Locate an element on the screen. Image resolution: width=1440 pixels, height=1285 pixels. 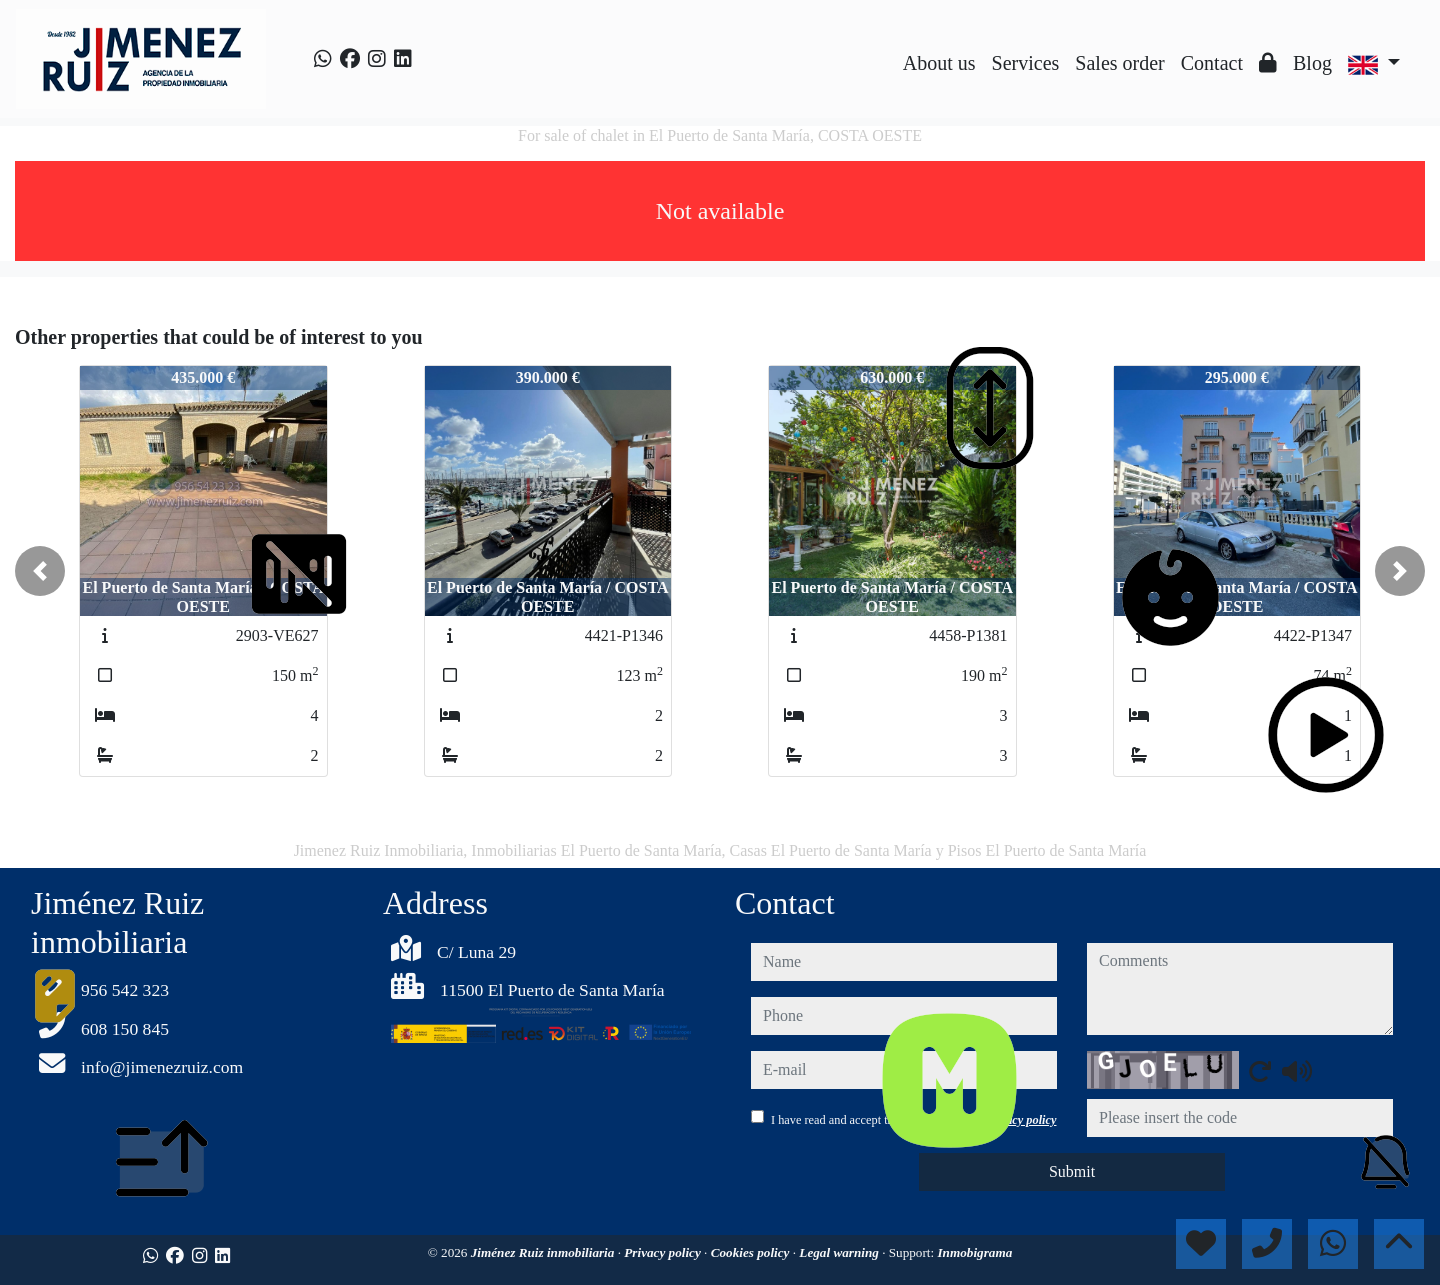
view or access plastic sheet material is located at coordinates (55, 996).